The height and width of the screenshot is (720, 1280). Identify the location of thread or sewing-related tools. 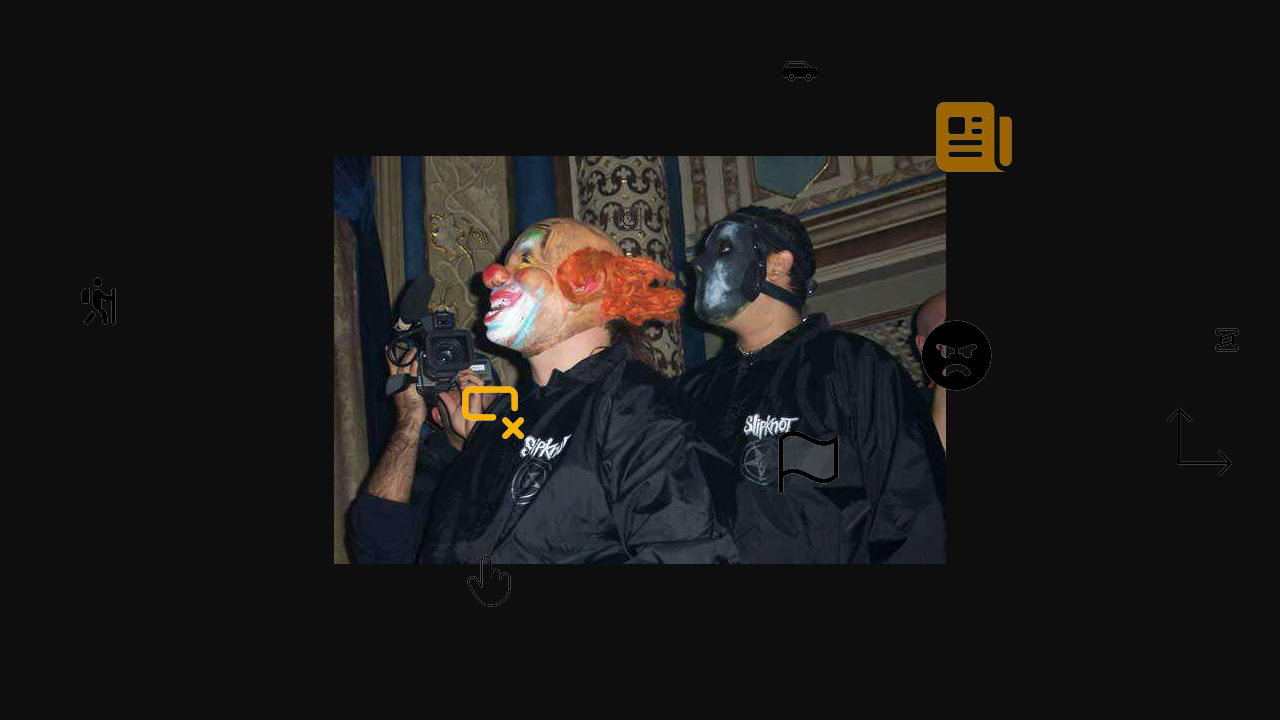
(1227, 340).